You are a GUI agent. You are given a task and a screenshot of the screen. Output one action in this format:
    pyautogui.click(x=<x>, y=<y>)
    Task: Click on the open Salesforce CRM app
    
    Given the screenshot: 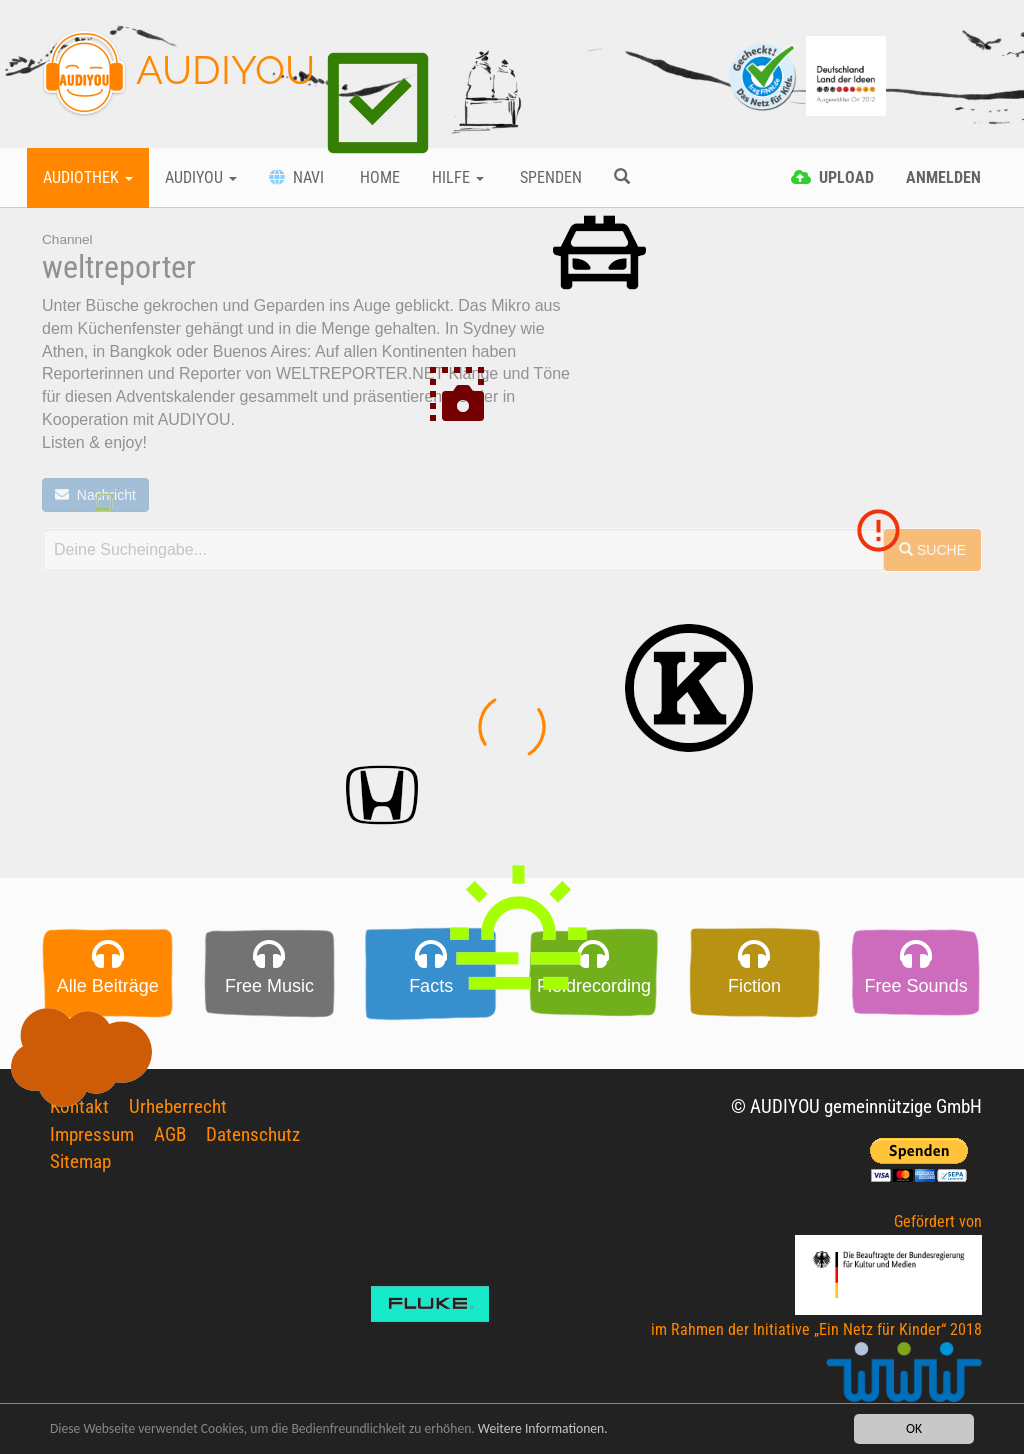 What is the action you would take?
    pyautogui.click(x=81, y=1057)
    